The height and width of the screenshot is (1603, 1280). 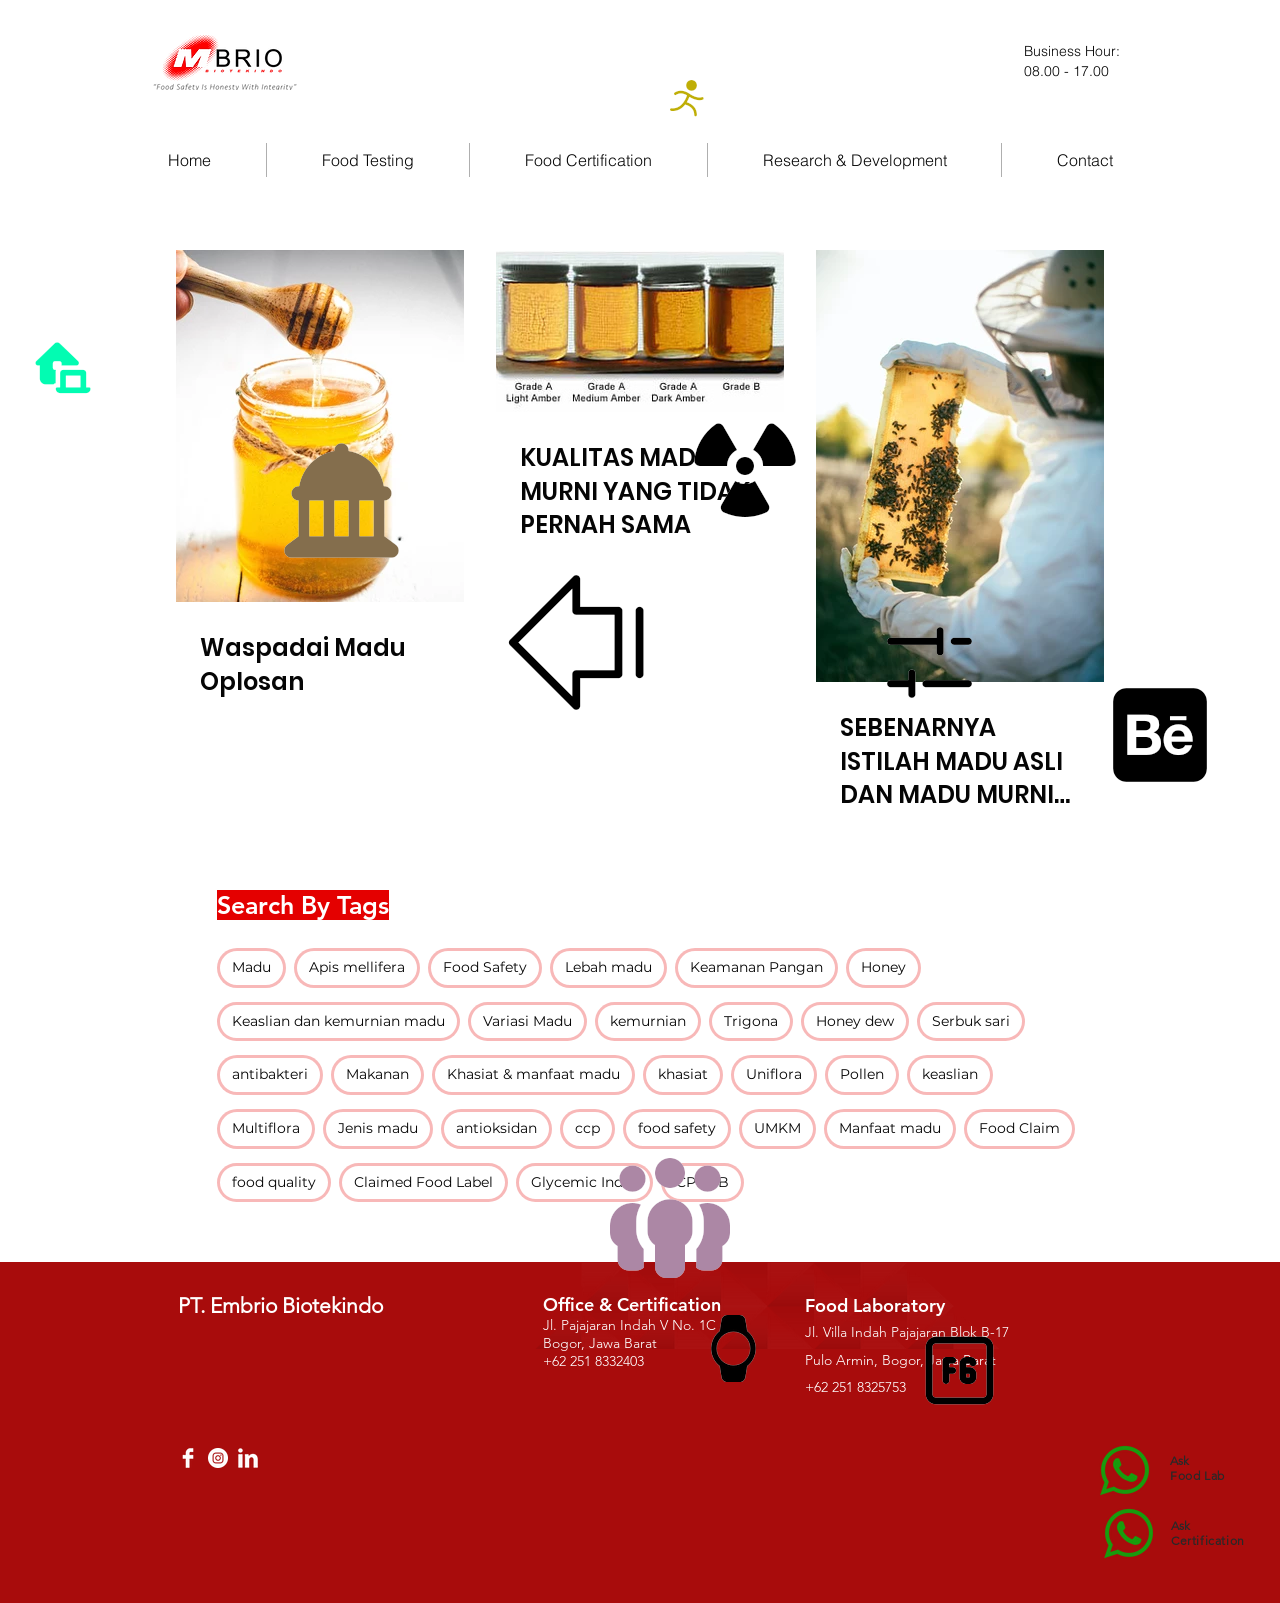 What do you see at coordinates (341, 500) in the screenshot?
I see `view government or civic services` at bounding box center [341, 500].